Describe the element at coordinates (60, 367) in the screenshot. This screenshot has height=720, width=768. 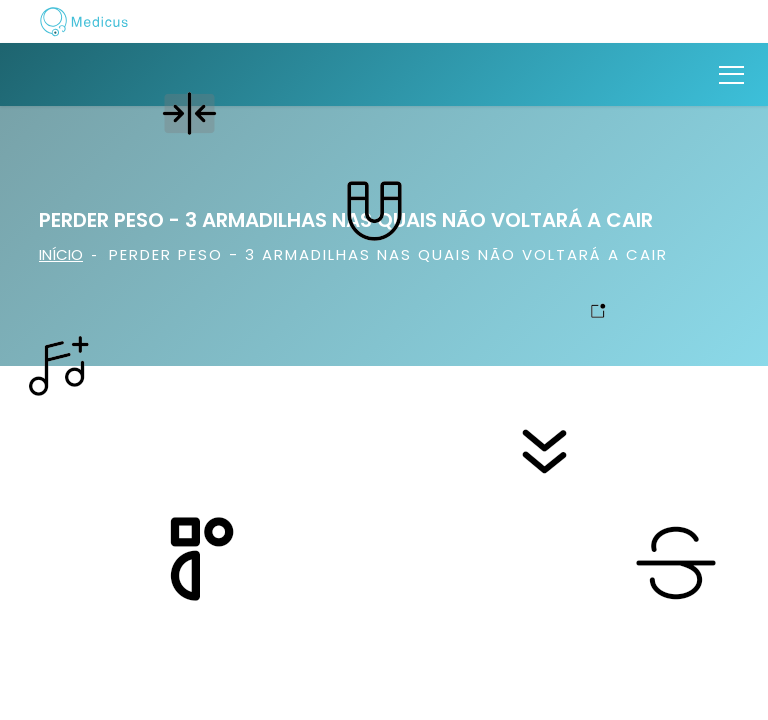
I see `add a new song to your library` at that location.